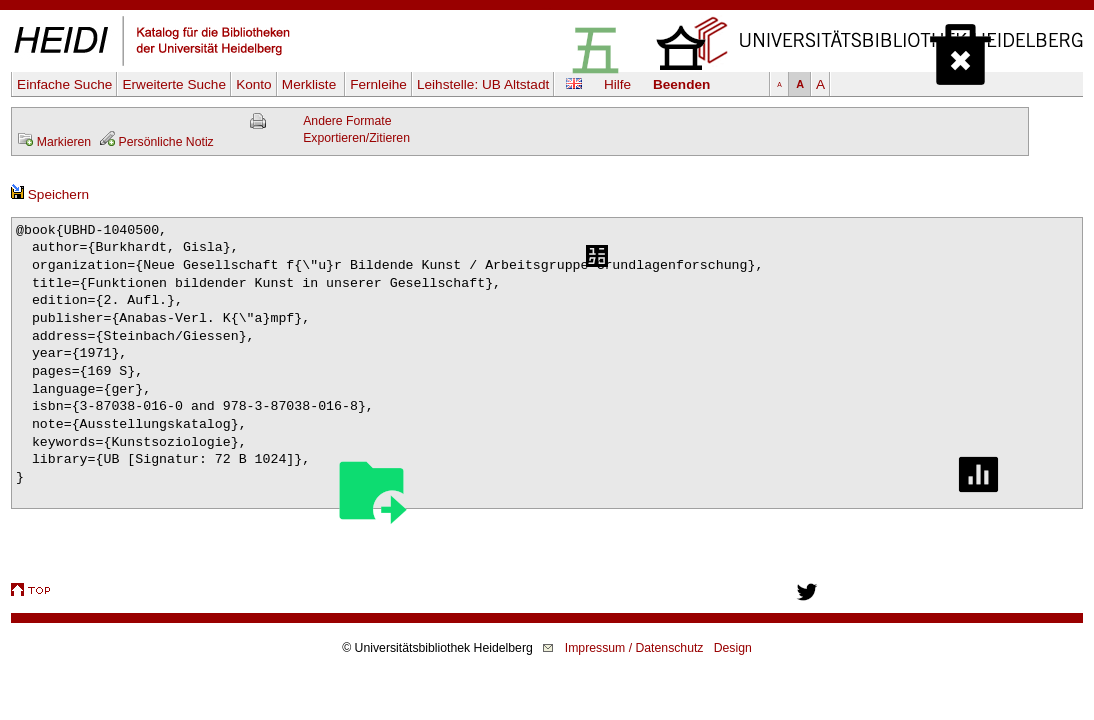  I want to click on access shared folder, so click(371, 490).